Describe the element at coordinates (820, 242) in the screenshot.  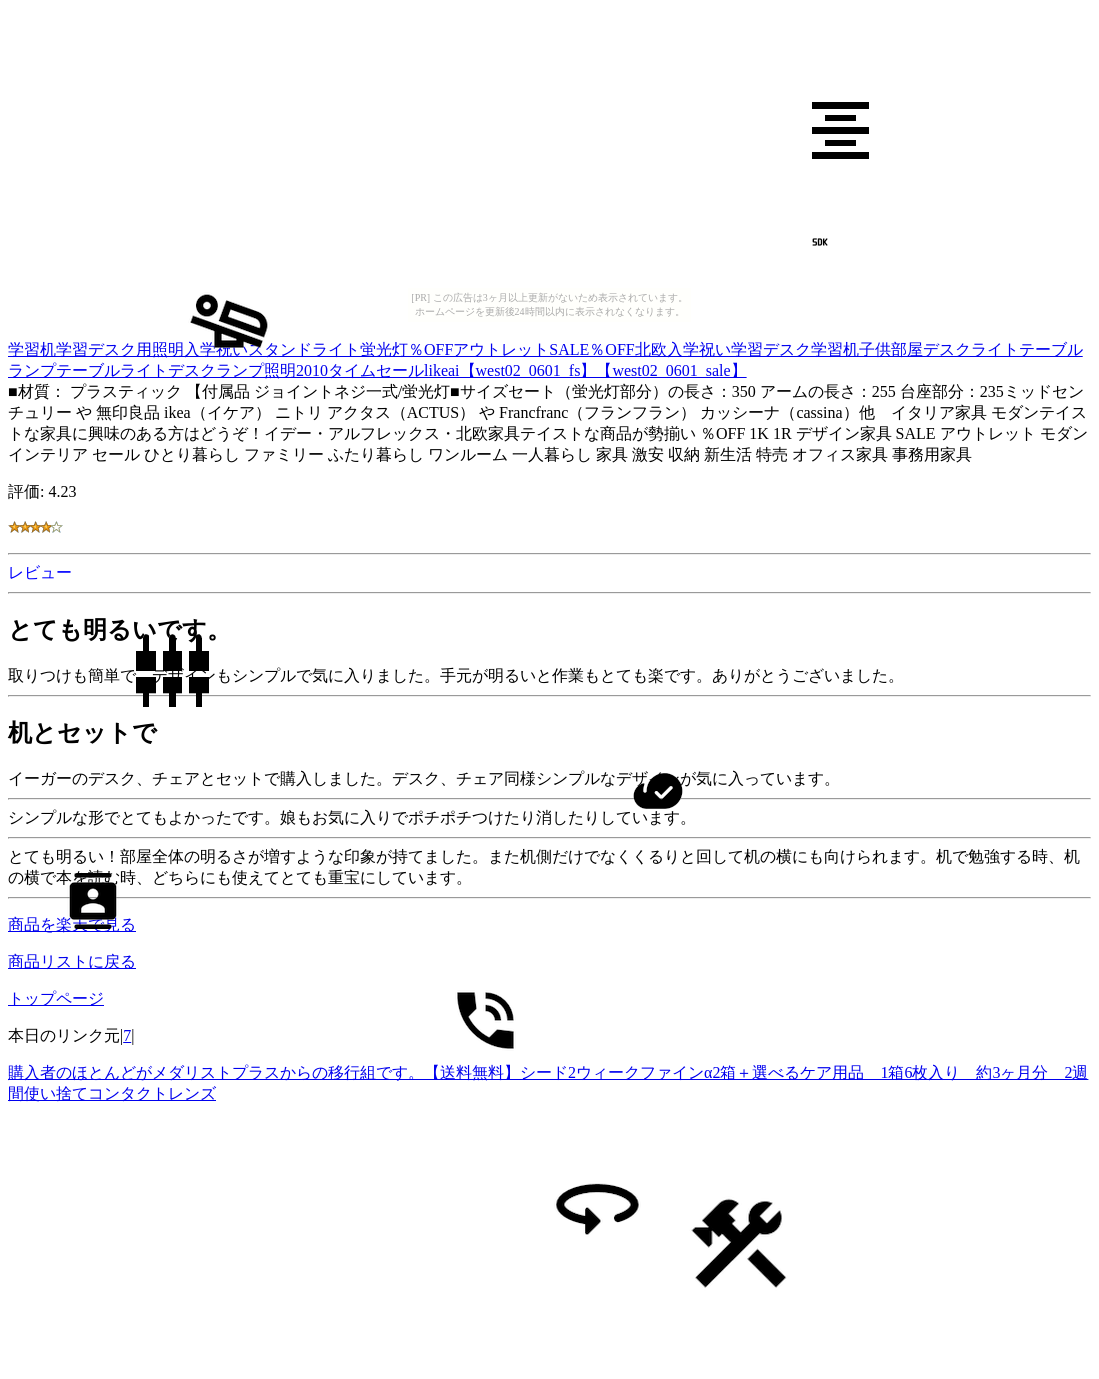
I see `access software development kit resources` at that location.